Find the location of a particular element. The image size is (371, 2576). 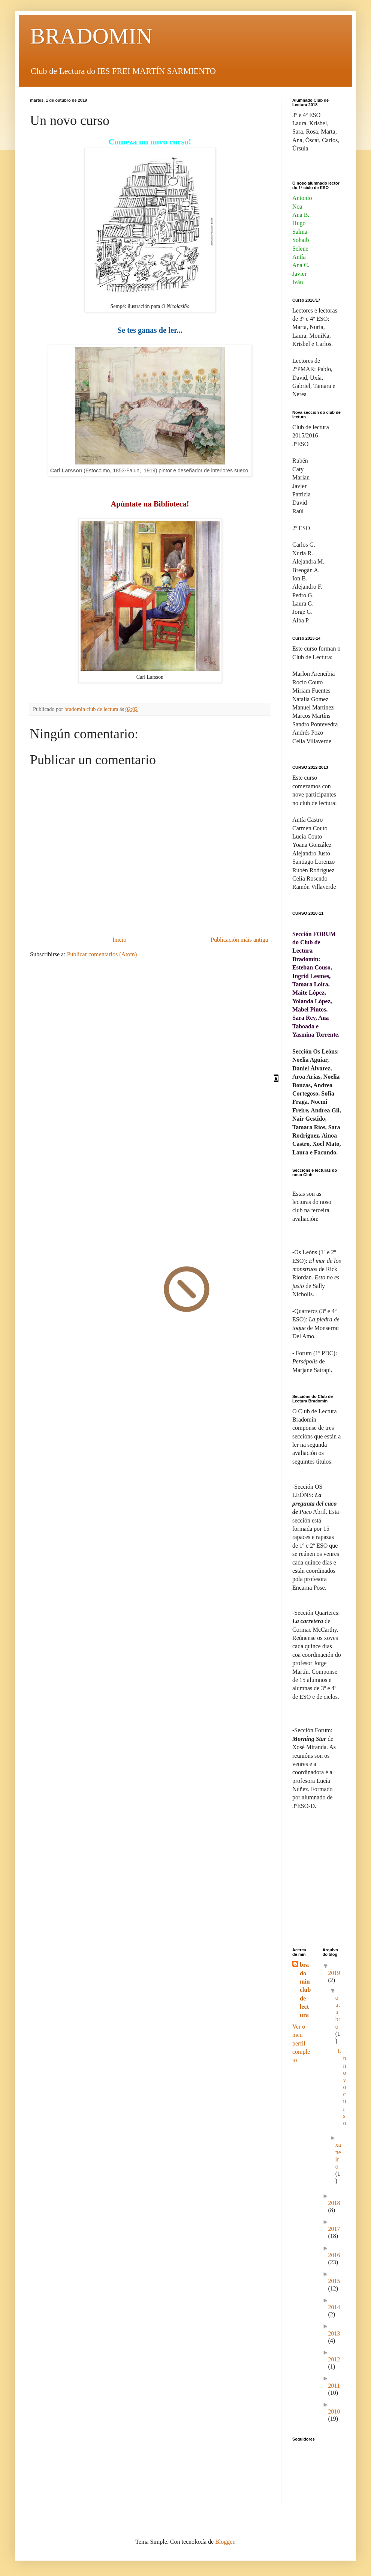

lock screen in portrait orientation is located at coordinates (276, 1078).